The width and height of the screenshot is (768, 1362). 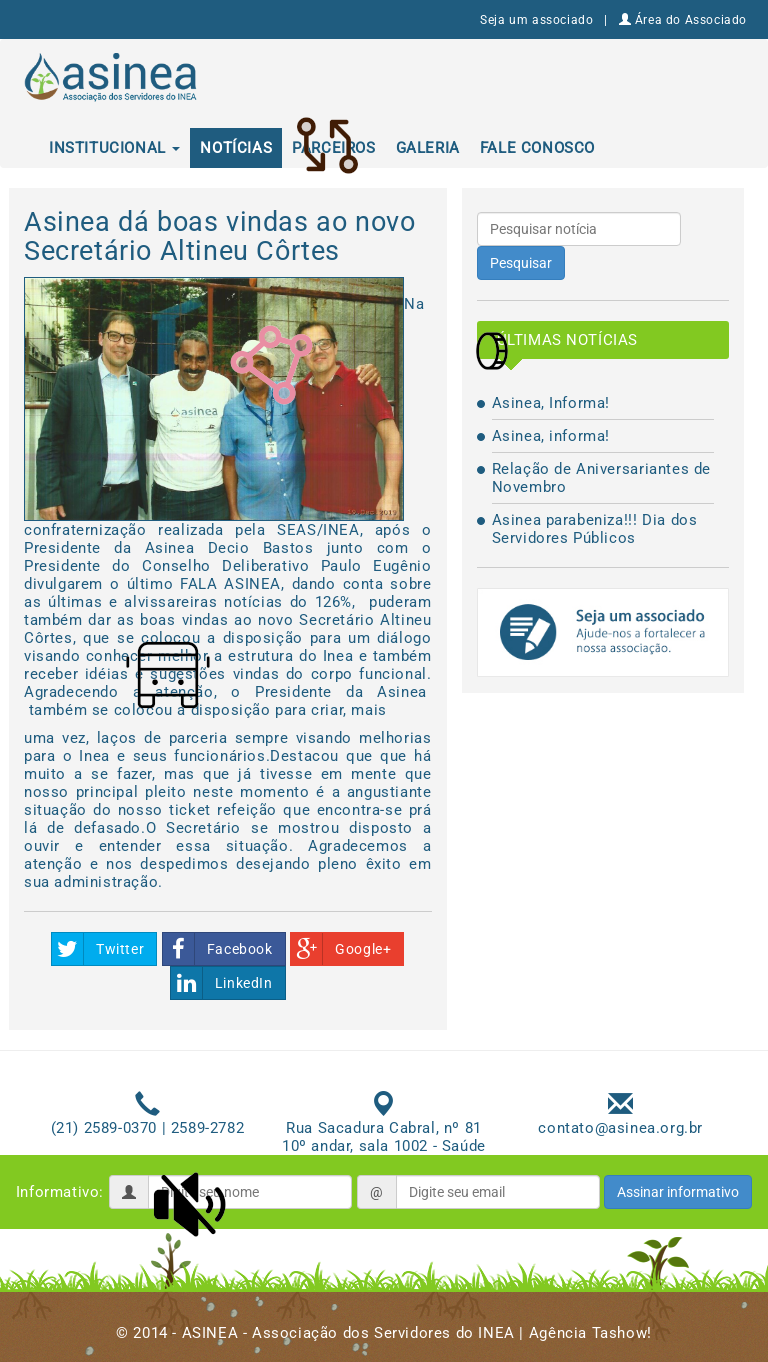 What do you see at coordinates (188, 1204) in the screenshot?
I see `mute audio or sound` at bounding box center [188, 1204].